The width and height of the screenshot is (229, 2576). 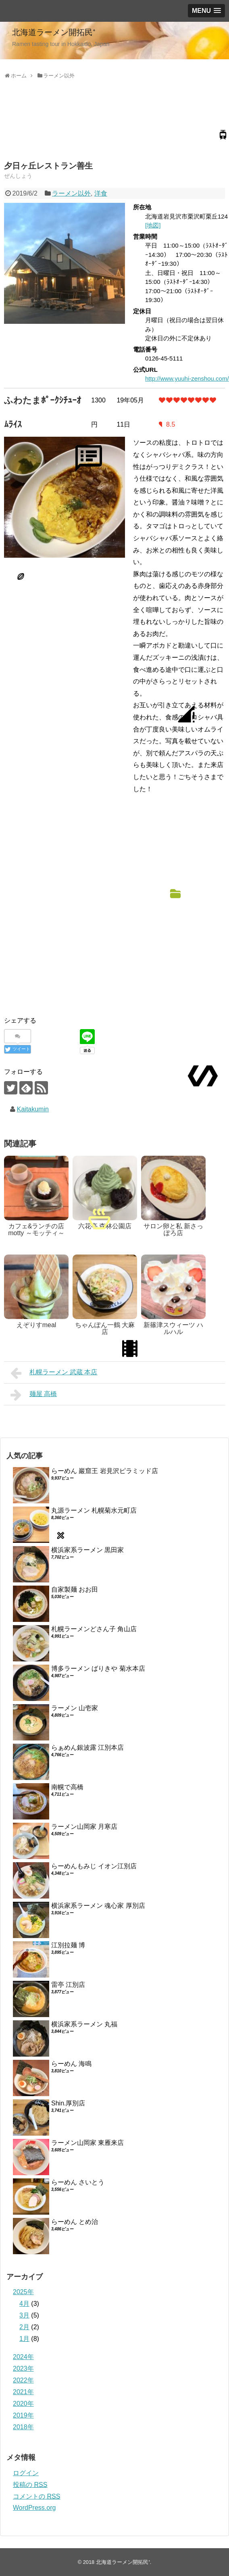 I want to click on polymer project logo, so click(x=203, y=1076).